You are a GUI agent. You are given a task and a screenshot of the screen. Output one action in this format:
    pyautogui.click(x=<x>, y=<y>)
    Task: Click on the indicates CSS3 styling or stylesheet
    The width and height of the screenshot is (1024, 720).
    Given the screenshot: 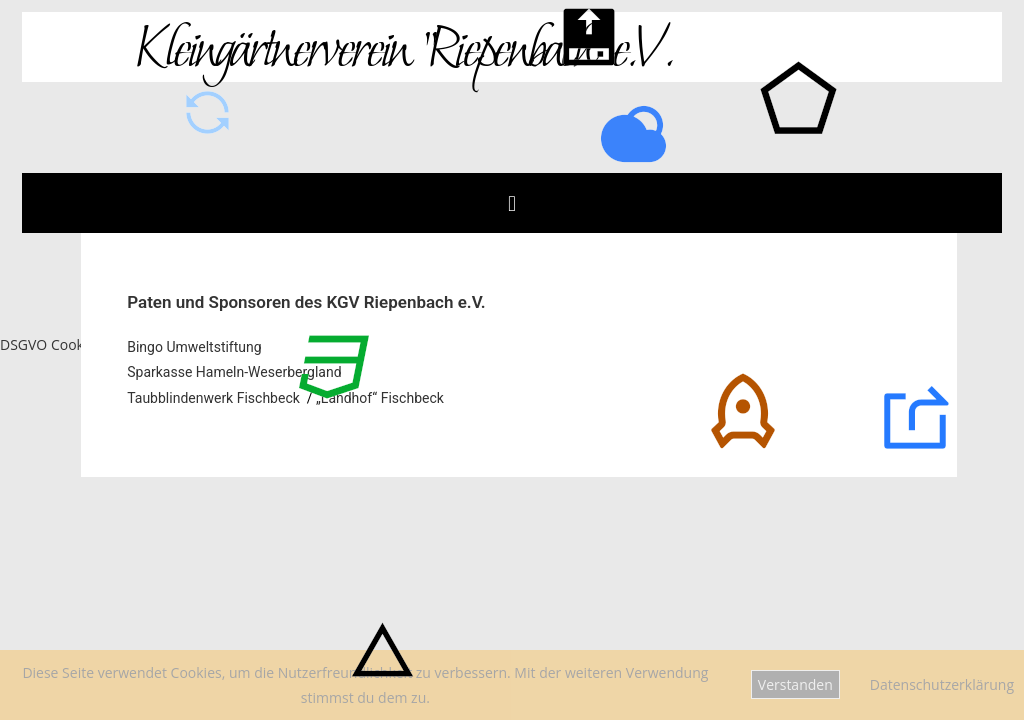 What is the action you would take?
    pyautogui.click(x=334, y=367)
    